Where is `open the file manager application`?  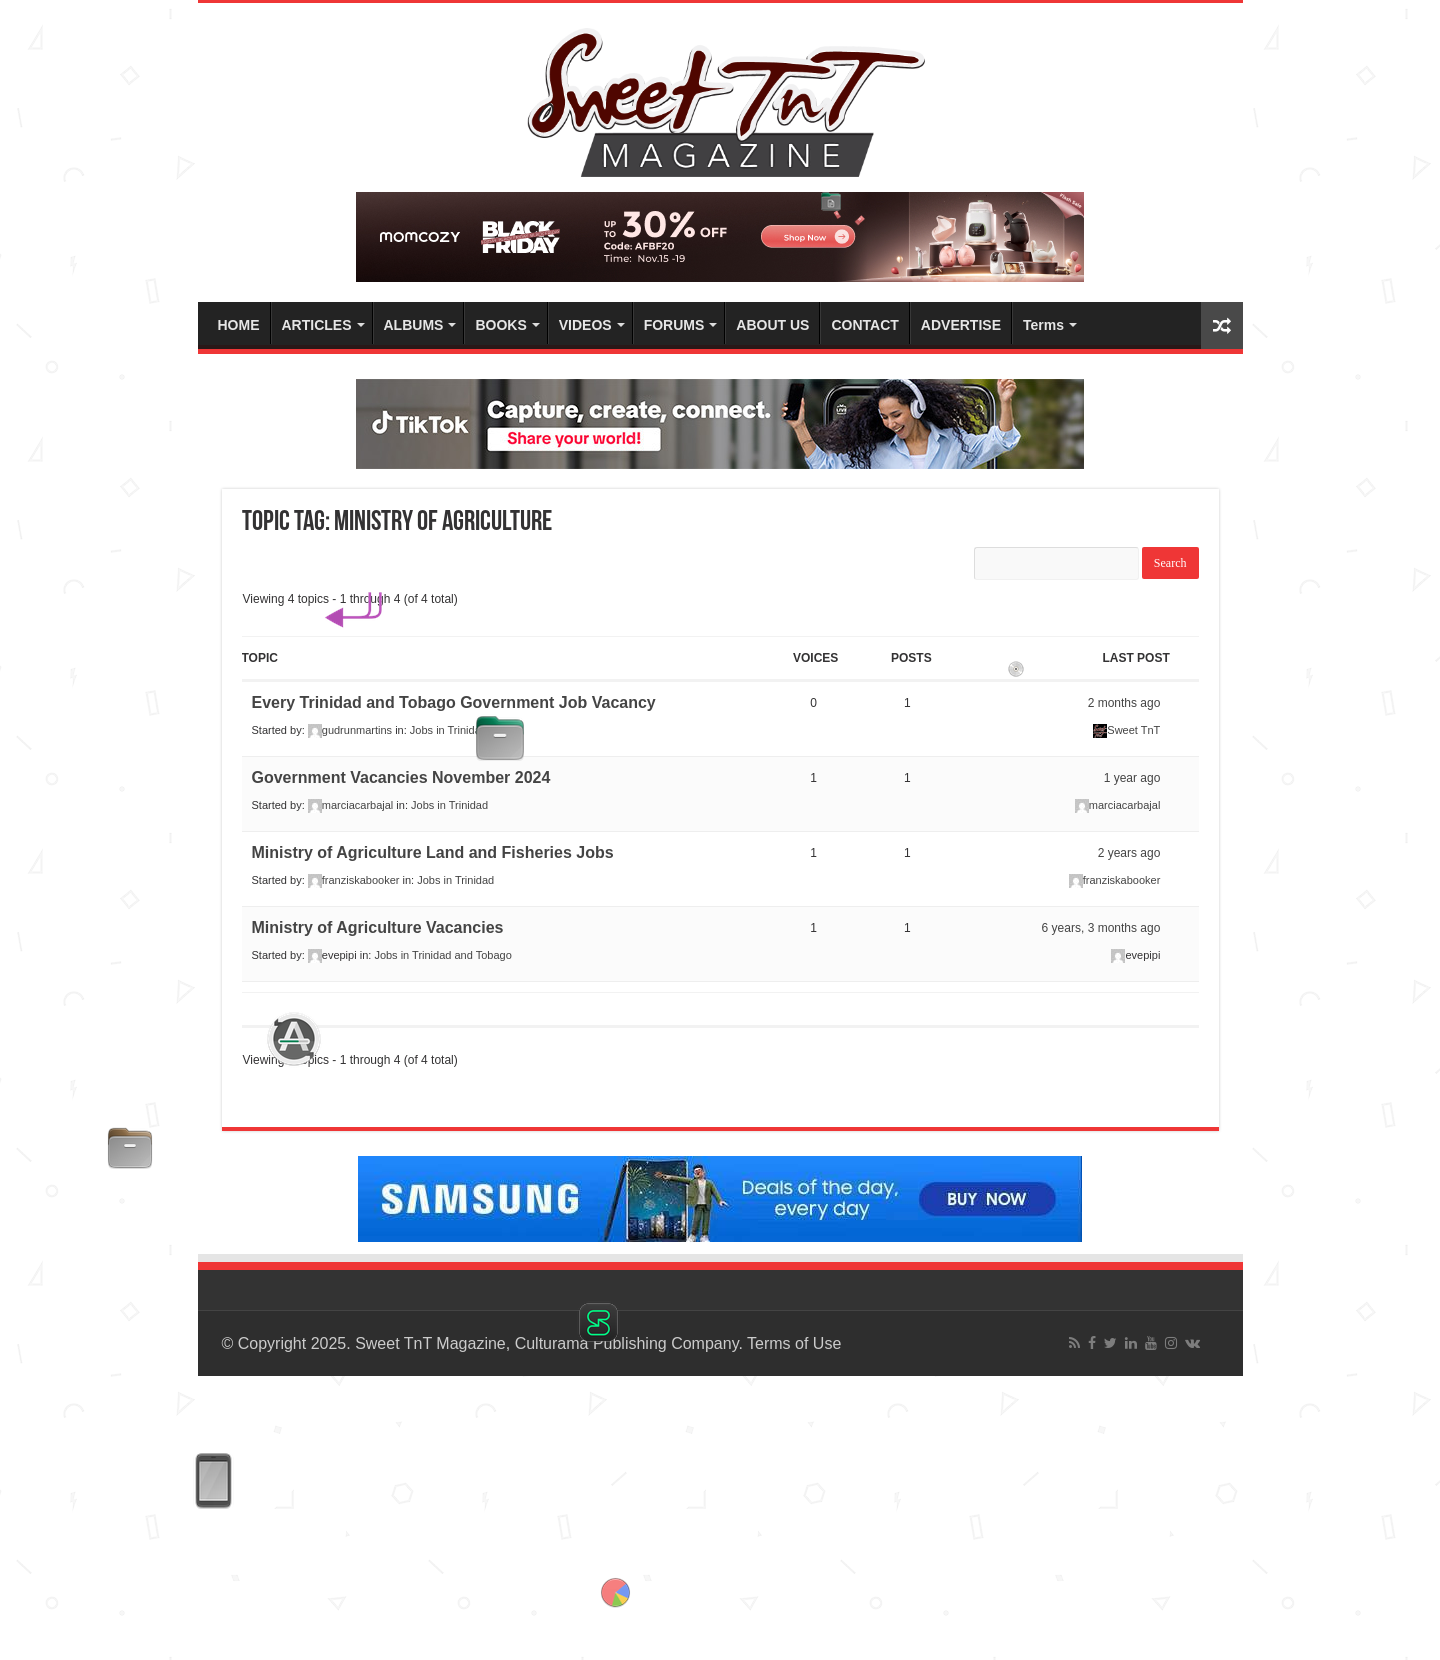
open the file manager application is located at coordinates (130, 1148).